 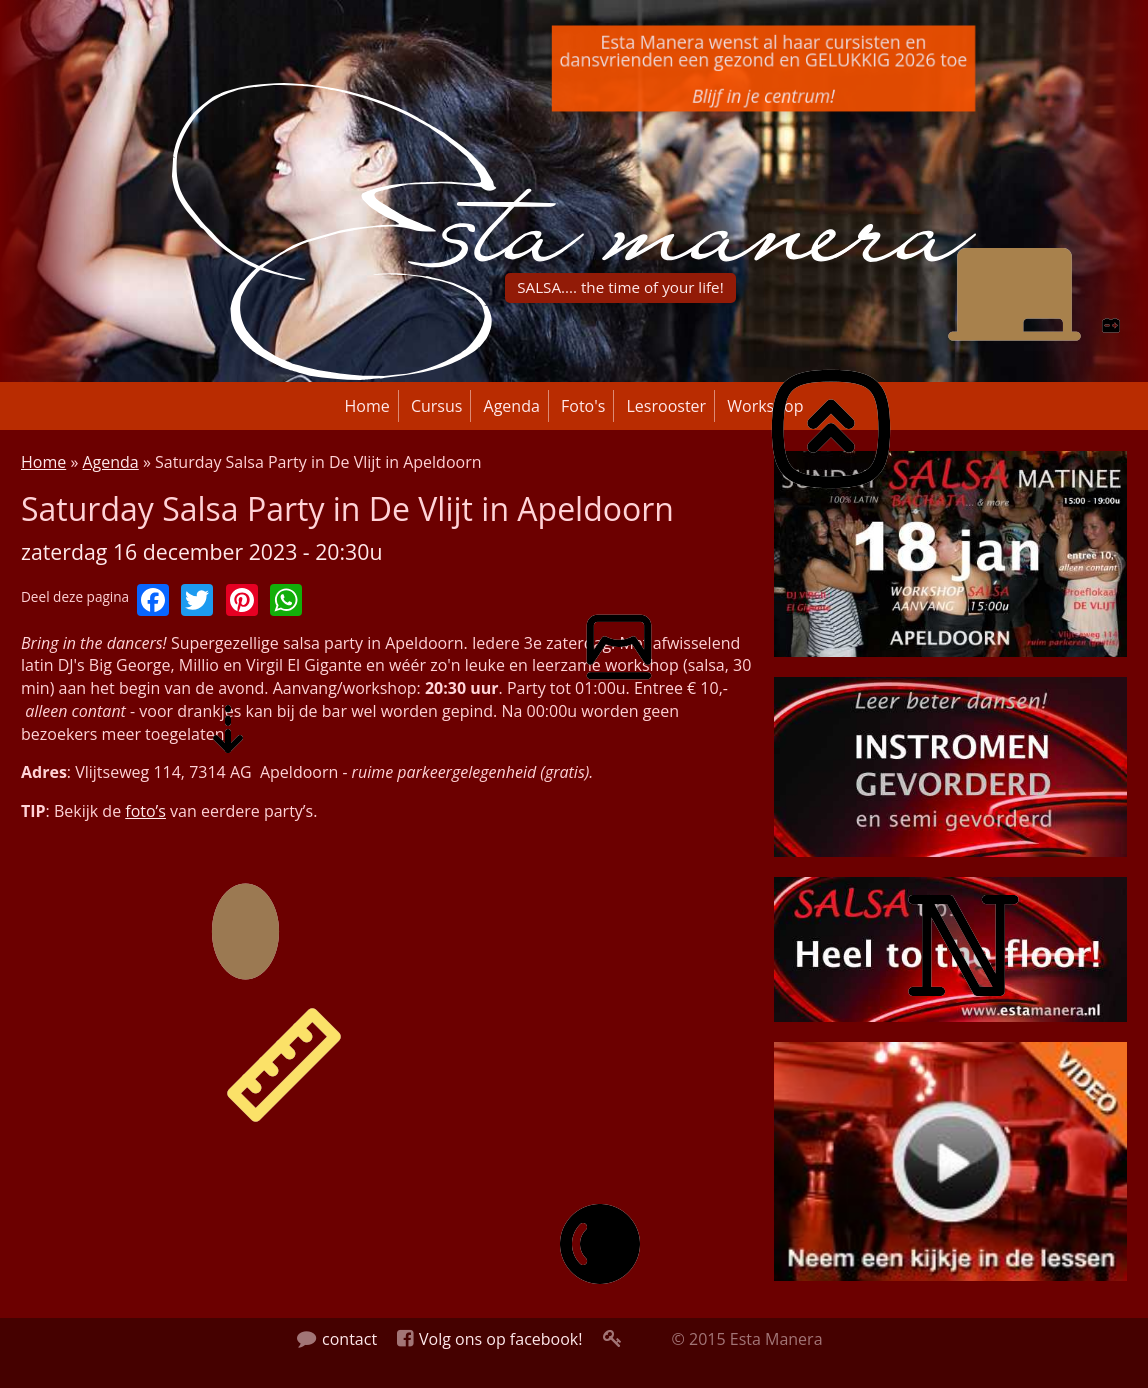 What do you see at coordinates (963, 945) in the screenshot?
I see `open notion app` at bounding box center [963, 945].